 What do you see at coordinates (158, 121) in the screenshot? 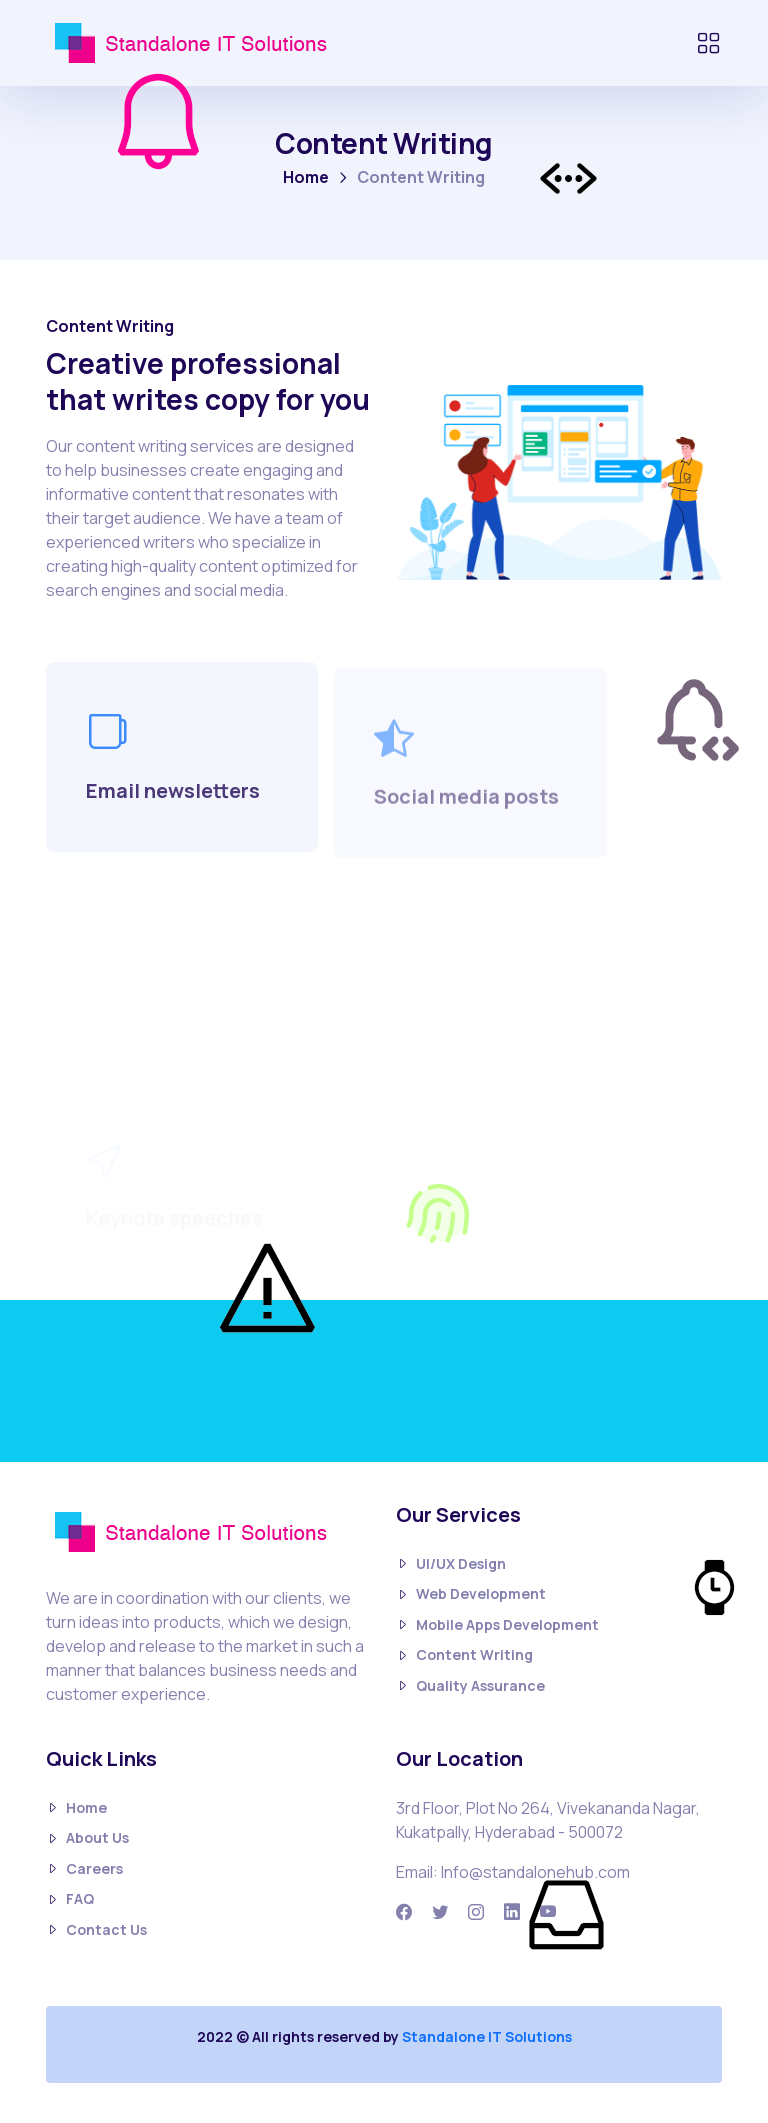
I see `view notifications` at bounding box center [158, 121].